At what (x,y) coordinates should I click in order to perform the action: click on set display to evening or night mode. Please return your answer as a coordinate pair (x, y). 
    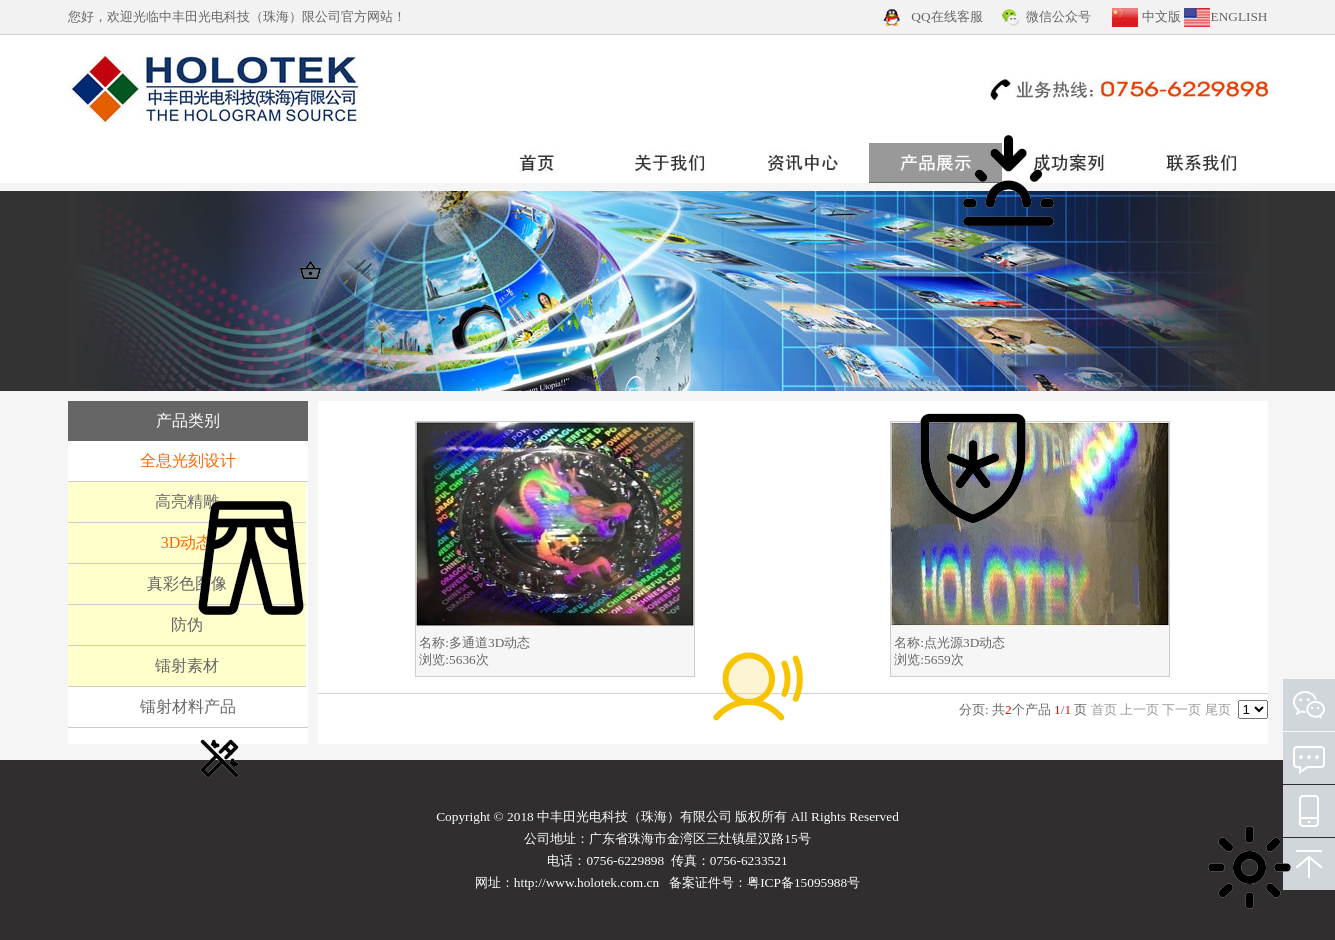
    Looking at the image, I should click on (1008, 180).